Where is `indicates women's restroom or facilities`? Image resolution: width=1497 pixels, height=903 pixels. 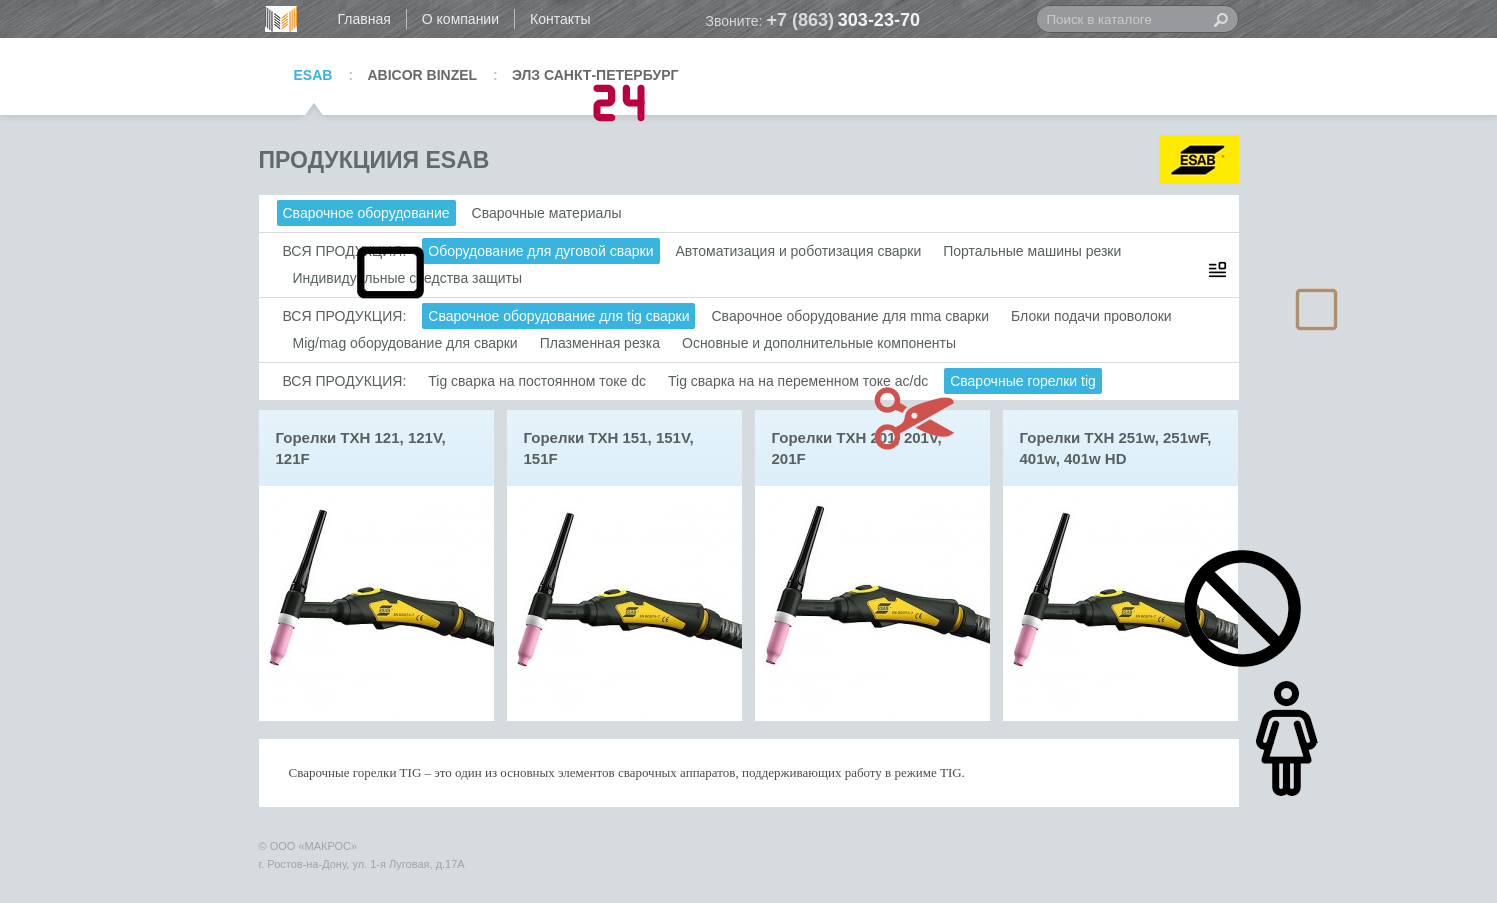 indicates women's restroom or facilities is located at coordinates (1286, 738).